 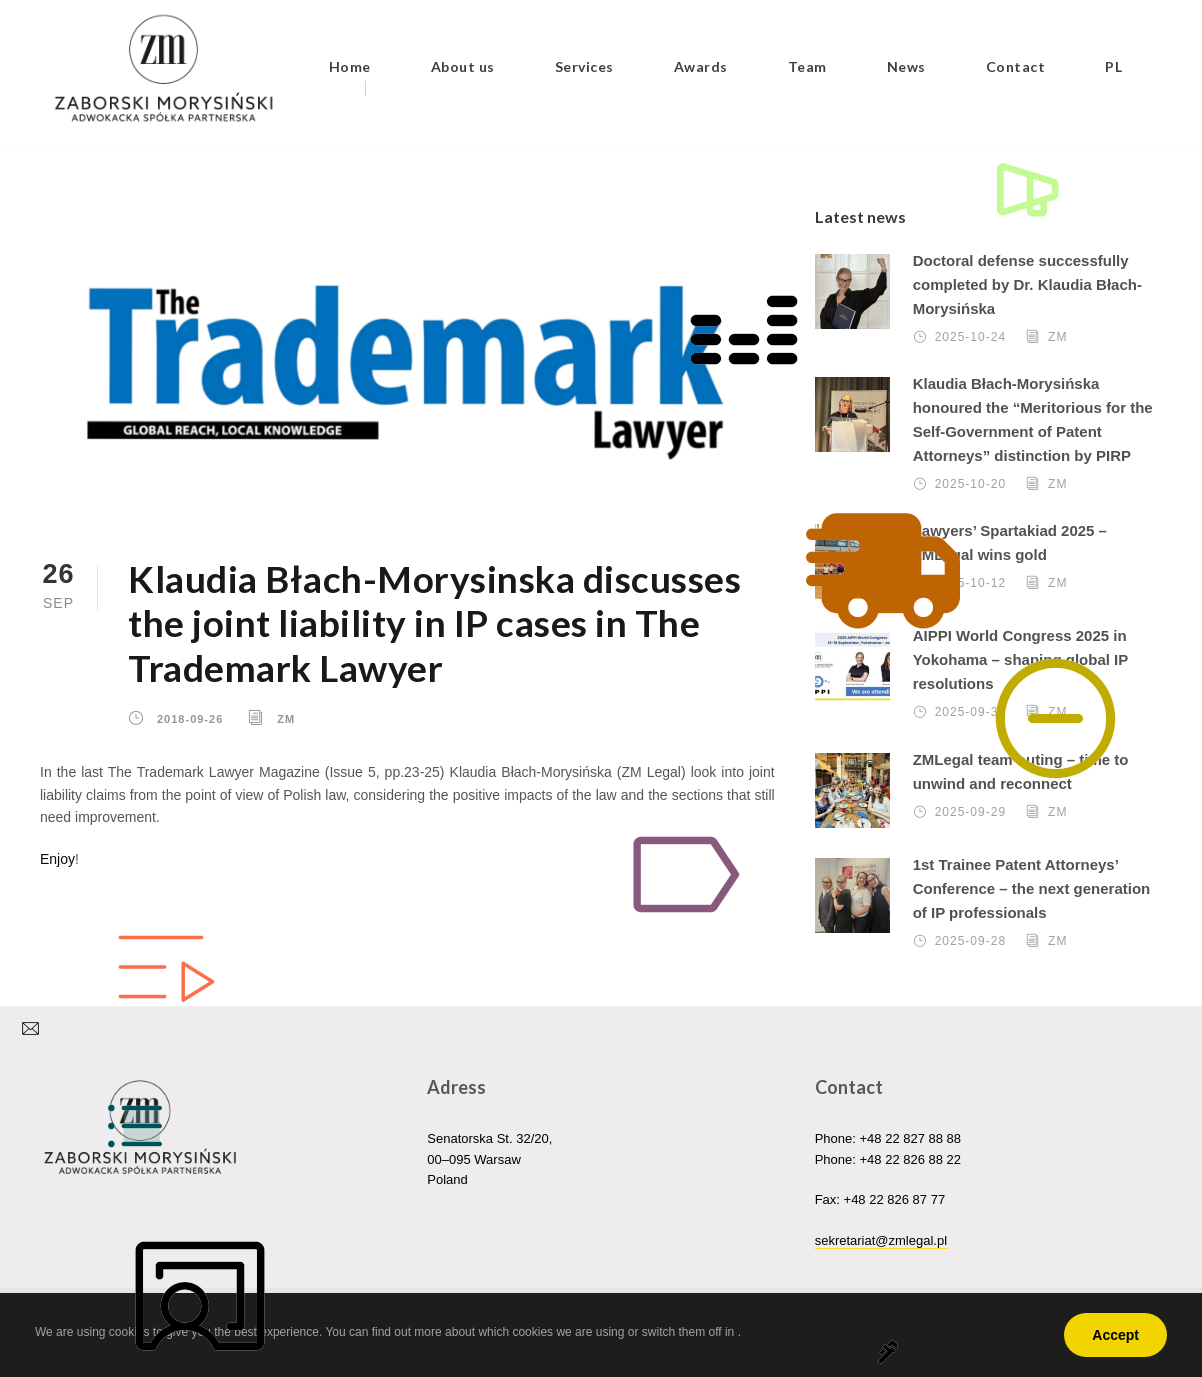 What do you see at coordinates (161, 967) in the screenshot?
I see `view playback queue` at bounding box center [161, 967].